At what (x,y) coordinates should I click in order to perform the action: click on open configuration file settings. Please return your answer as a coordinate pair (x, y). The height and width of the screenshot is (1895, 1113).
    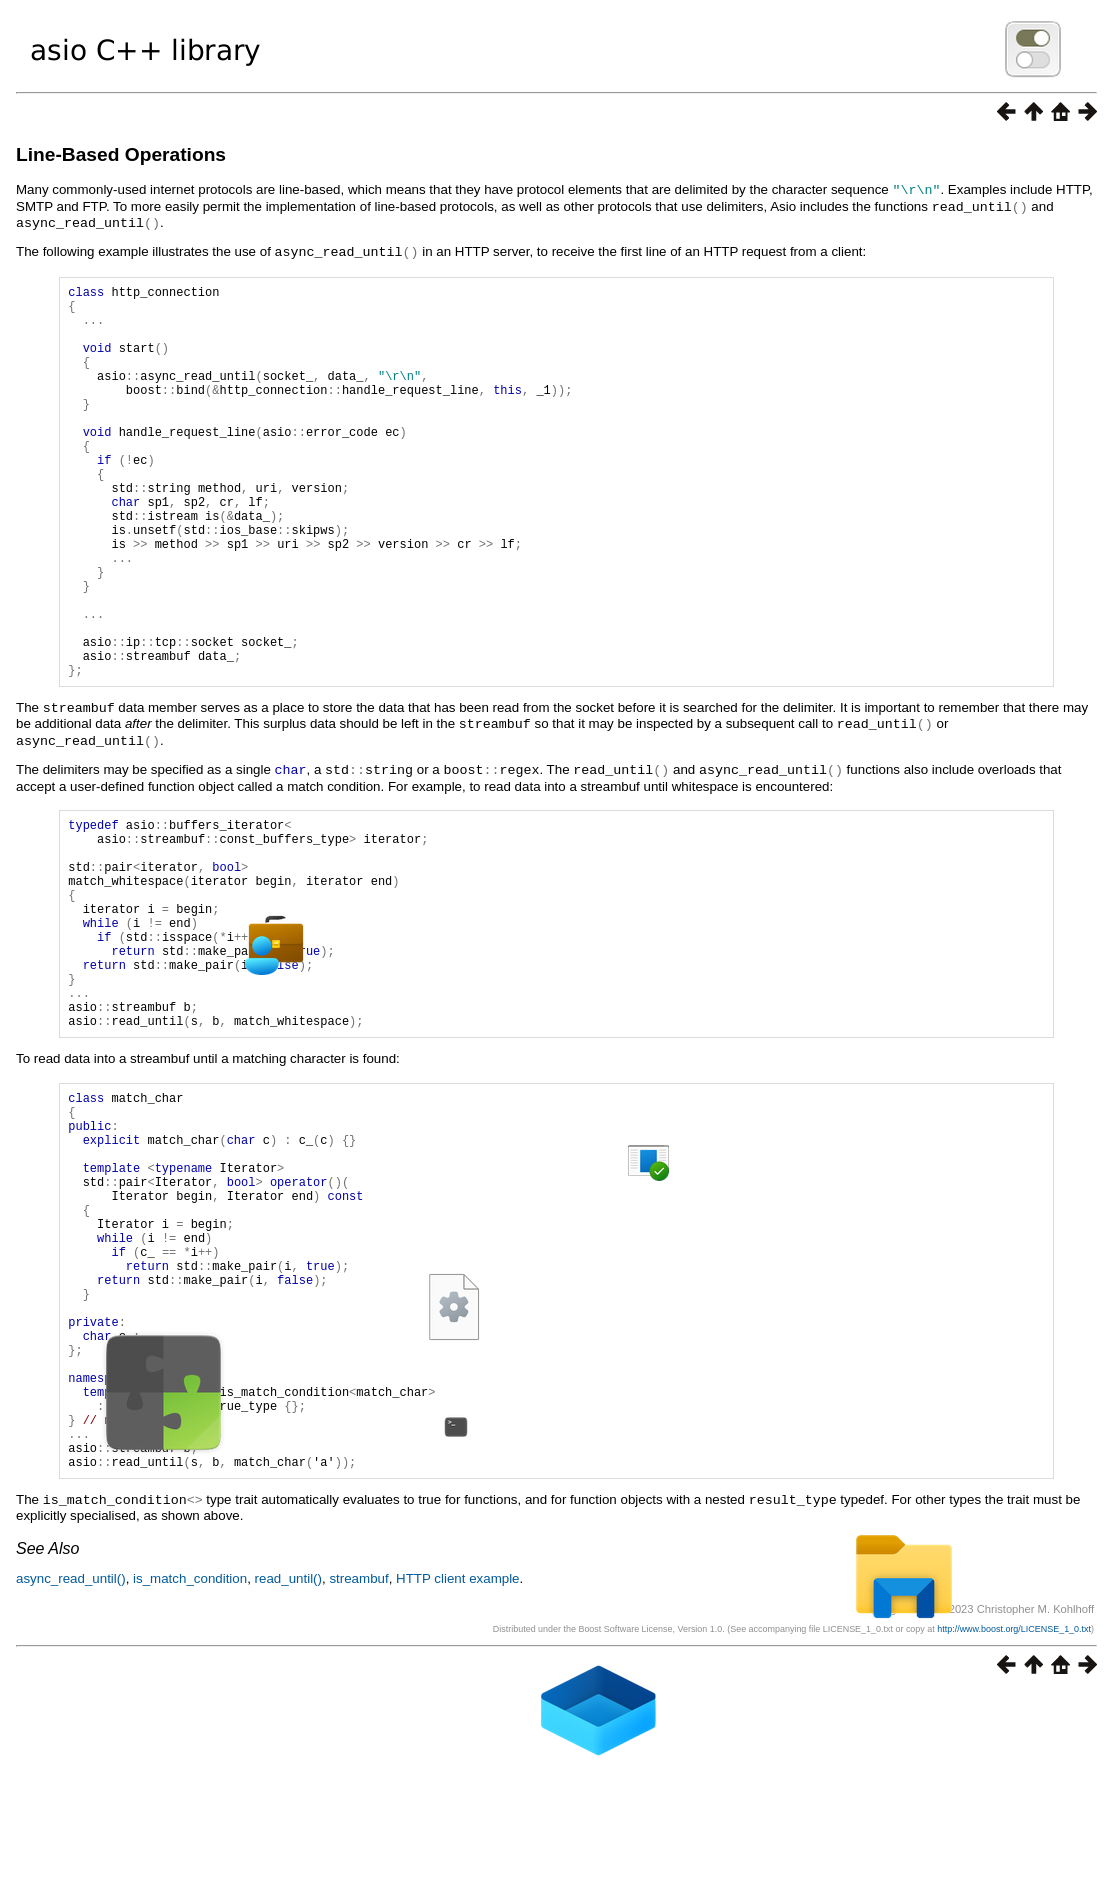
    Looking at the image, I should click on (454, 1307).